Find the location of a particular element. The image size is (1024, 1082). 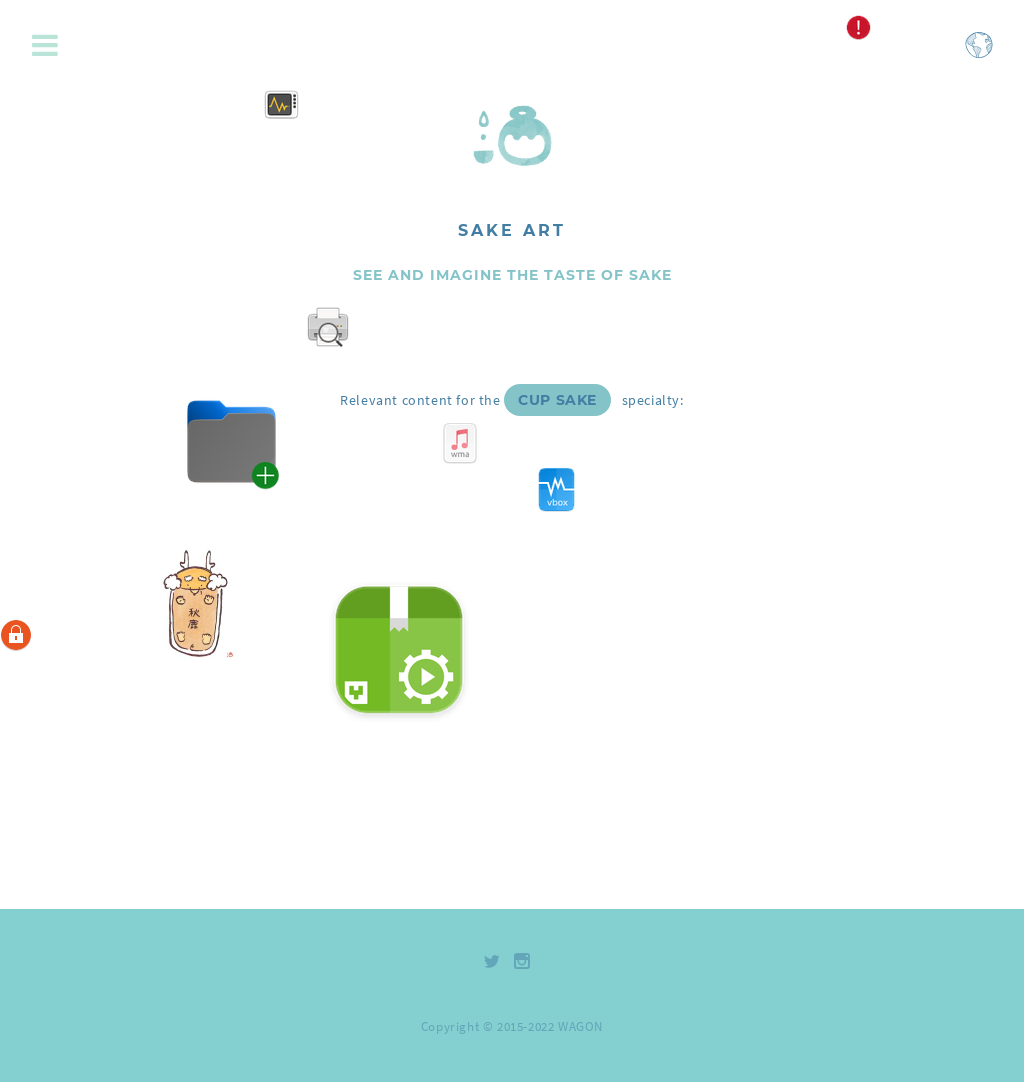

indicates important or critical status is located at coordinates (858, 27).